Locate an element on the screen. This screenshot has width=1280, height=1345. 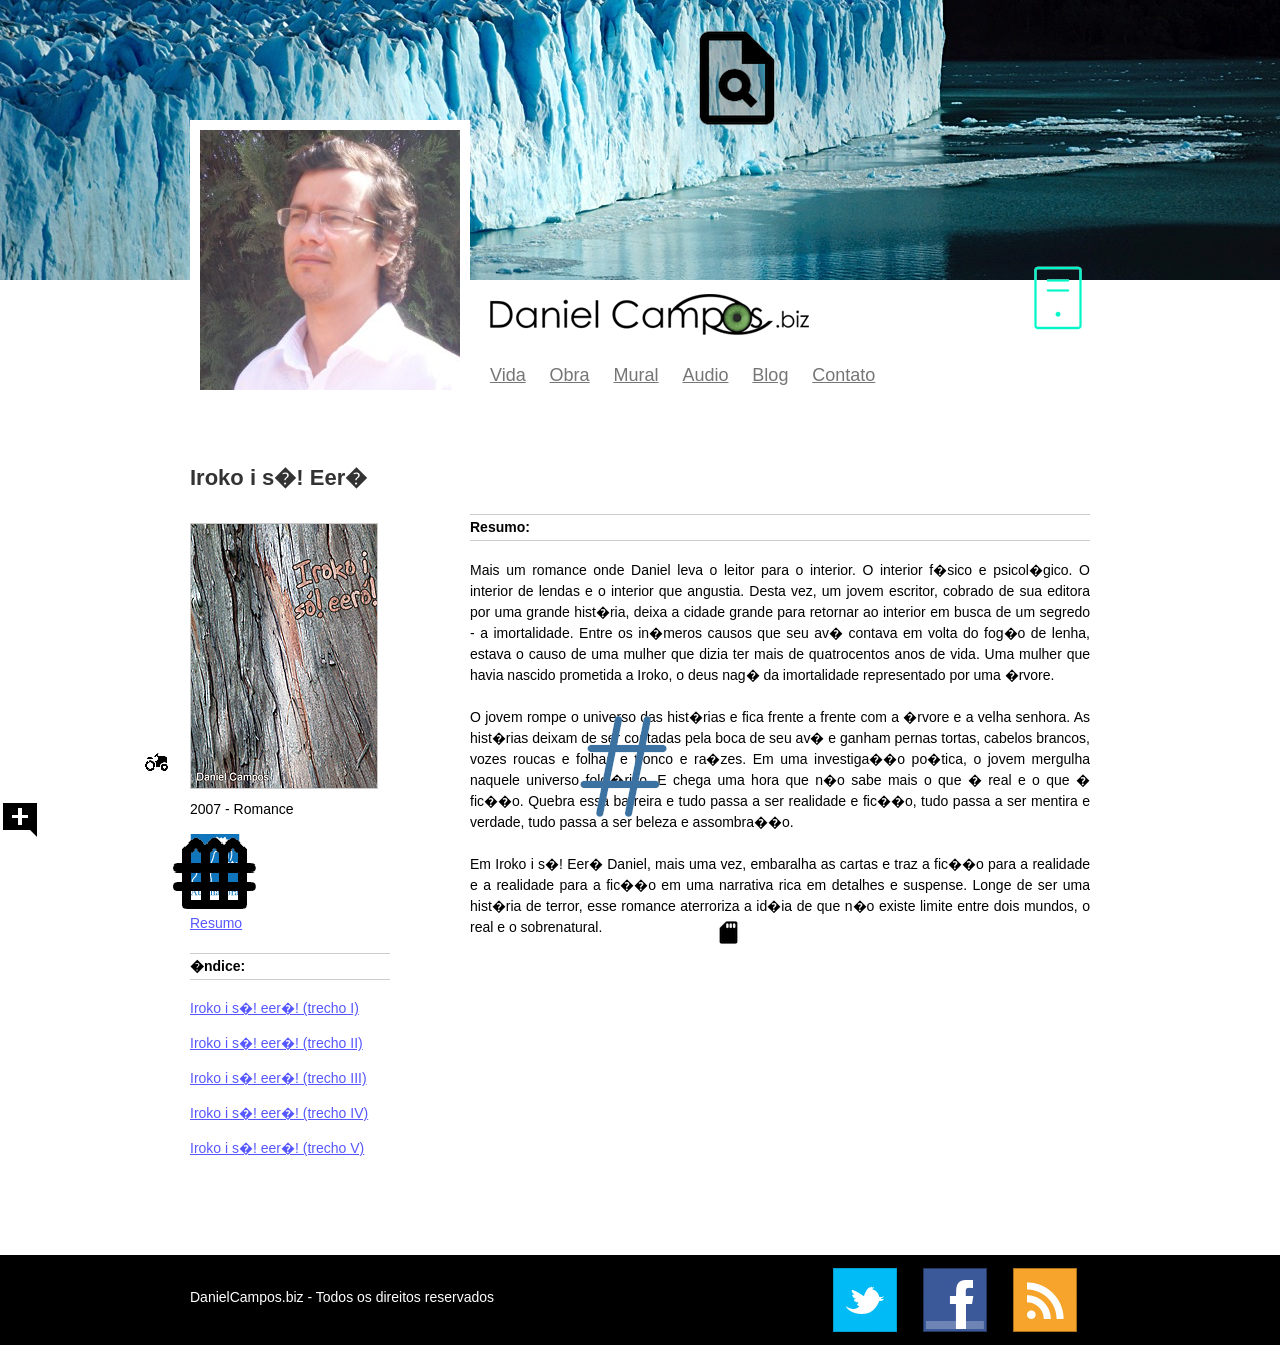
access agricultural or farming features is located at coordinates (156, 762).